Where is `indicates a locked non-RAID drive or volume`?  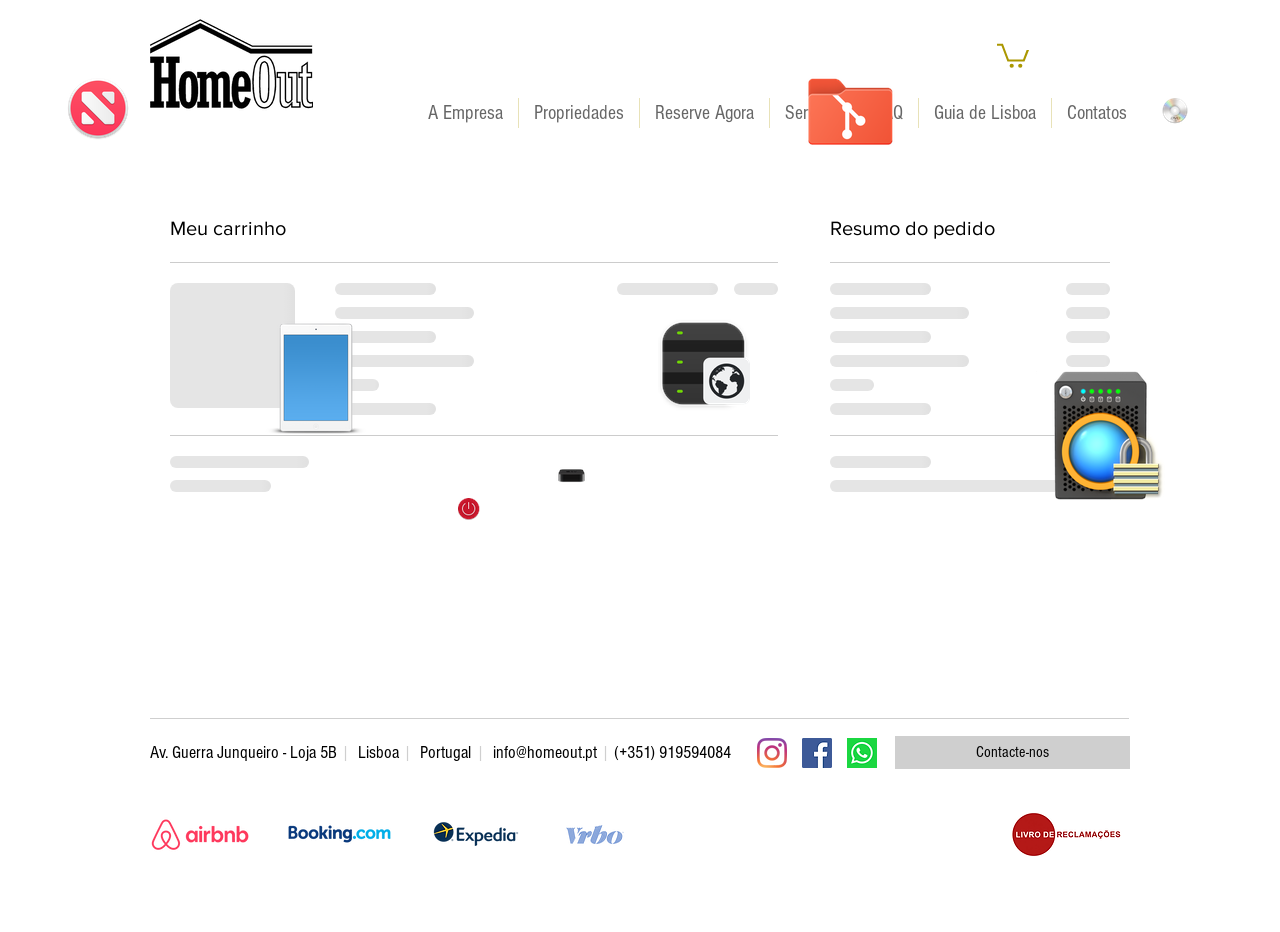
indicates a locked non-RAID drive or volume is located at coordinates (1100, 435).